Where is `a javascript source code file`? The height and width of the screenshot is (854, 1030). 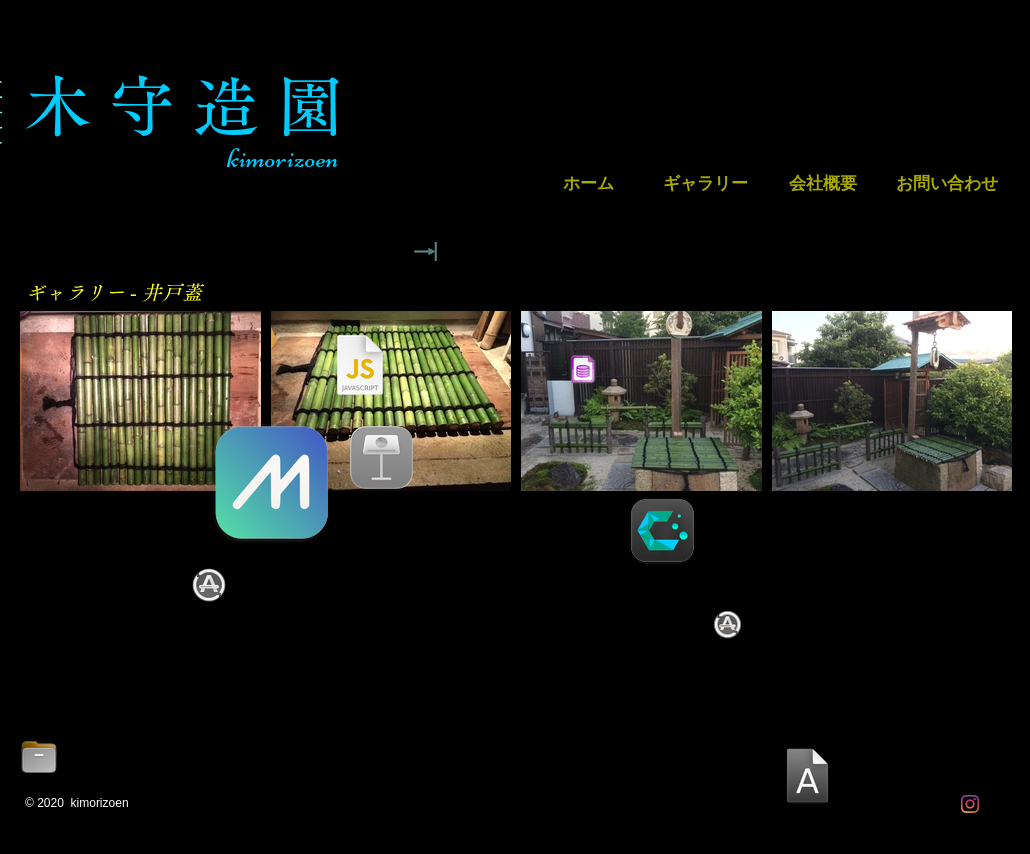 a javascript source code file is located at coordinates (360, 366).